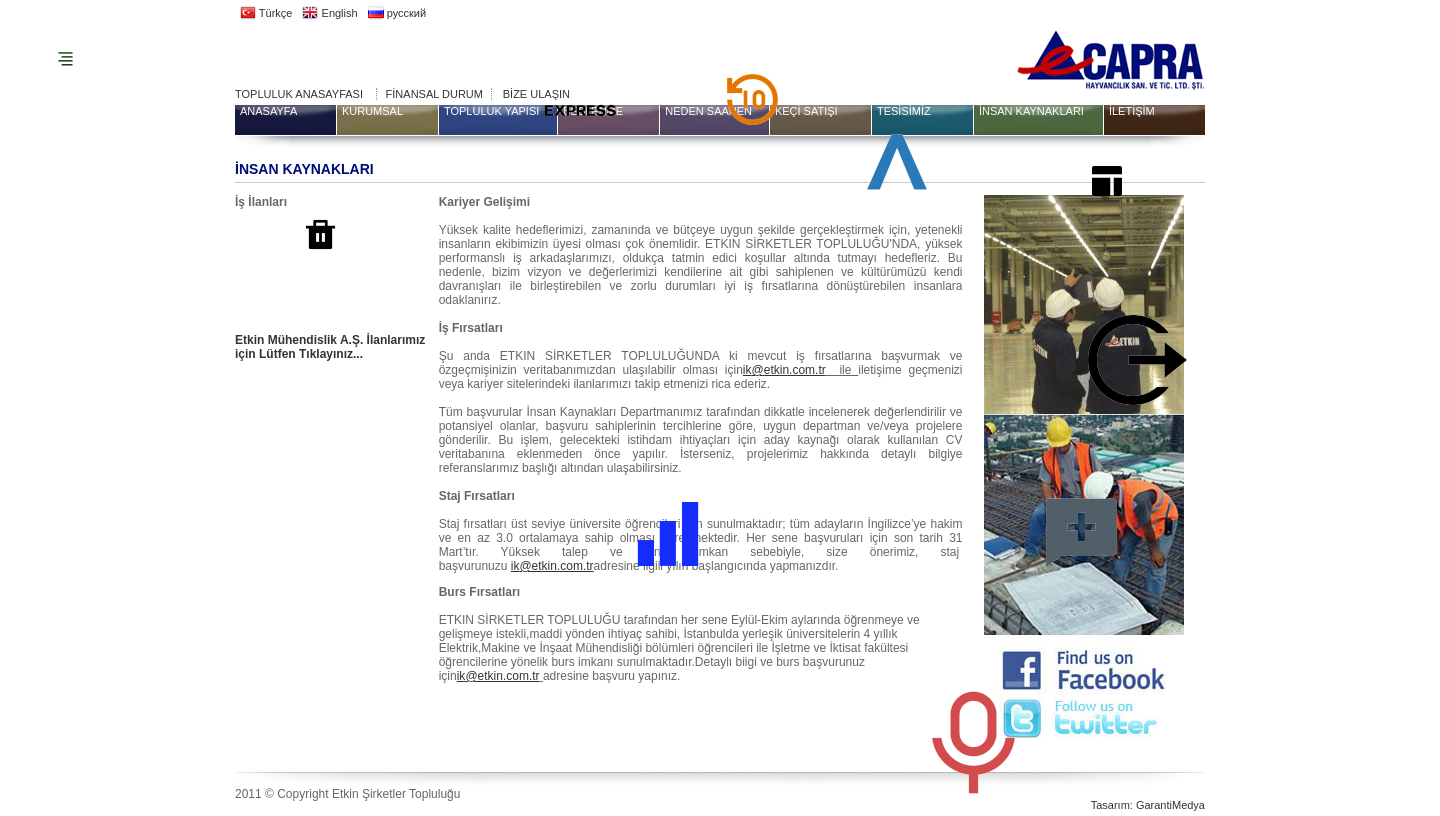 Image resolution: width=1440 pixels, height=816 pixels. What do you see at coordinates (973, 742) in the screenshot?
I see `tap to start voice recording` at bounding box center [973, 742].